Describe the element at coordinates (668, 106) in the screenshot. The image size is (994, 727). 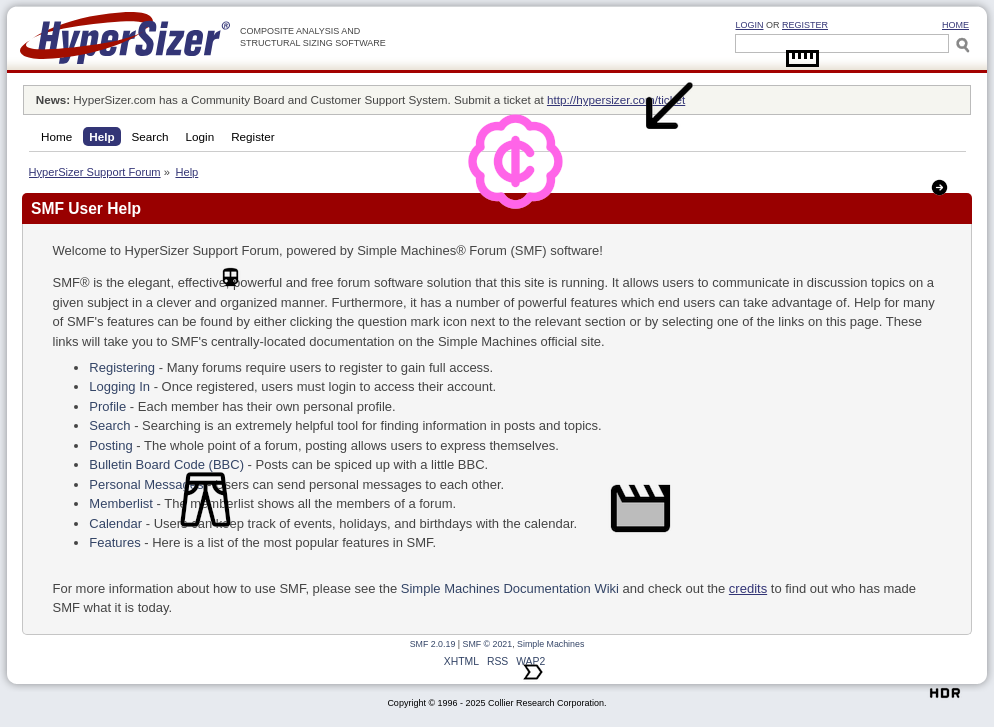
I see `indicates an incoming call was received` at that location.